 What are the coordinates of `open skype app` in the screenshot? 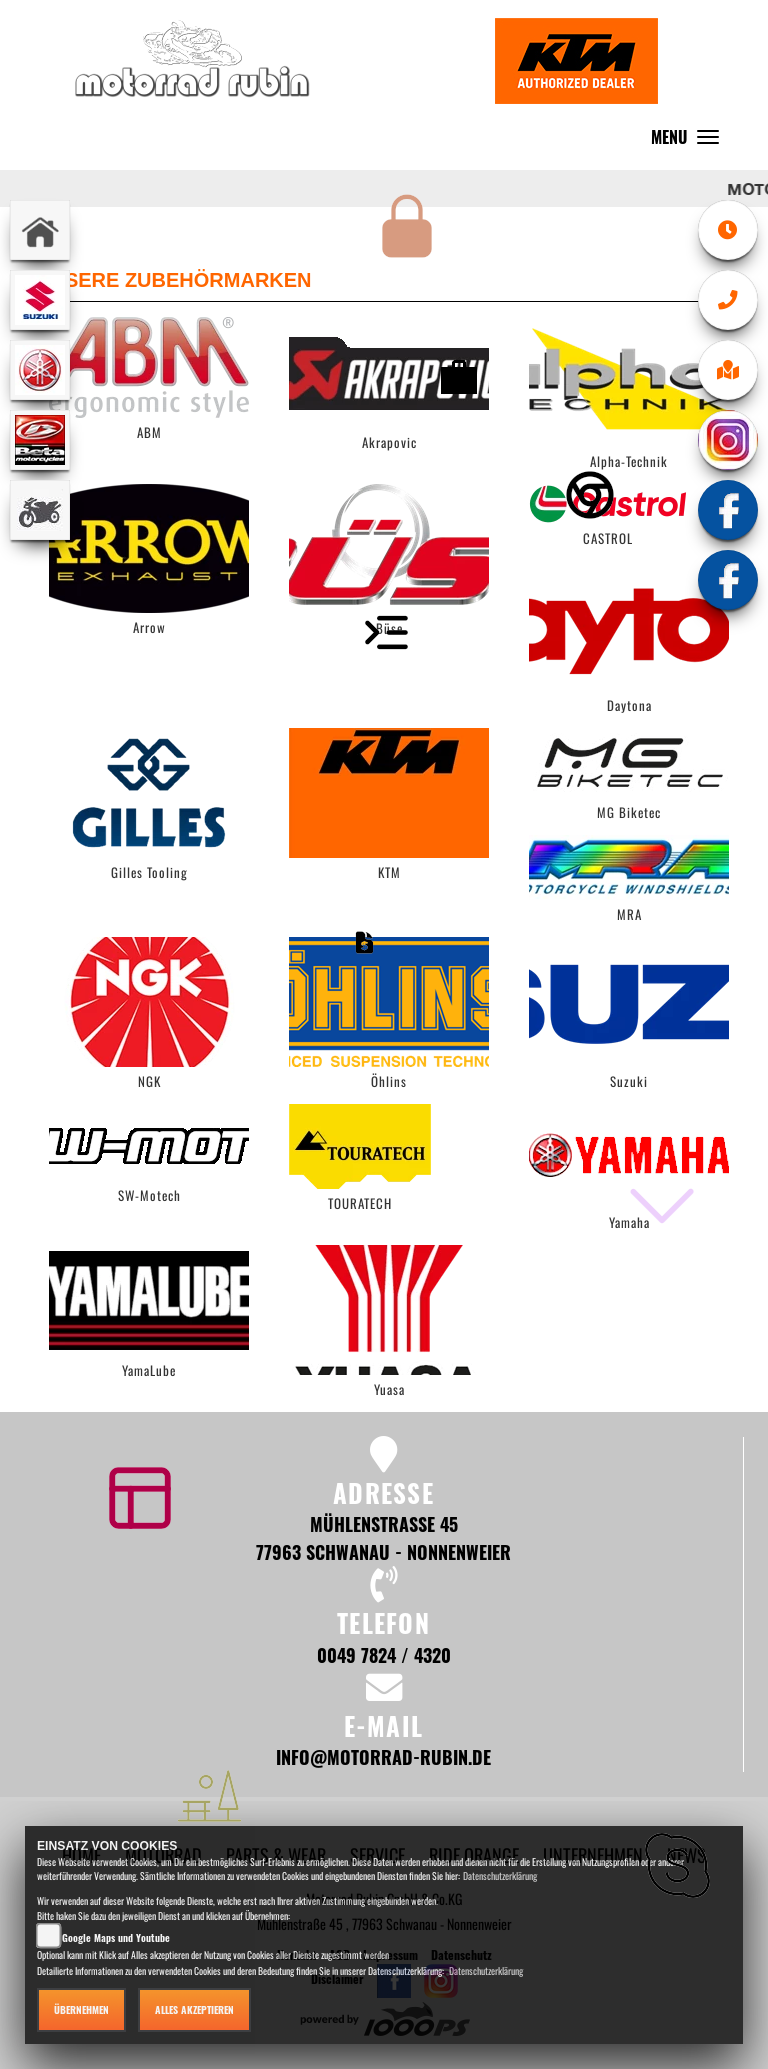 It's located at (677, 1865).